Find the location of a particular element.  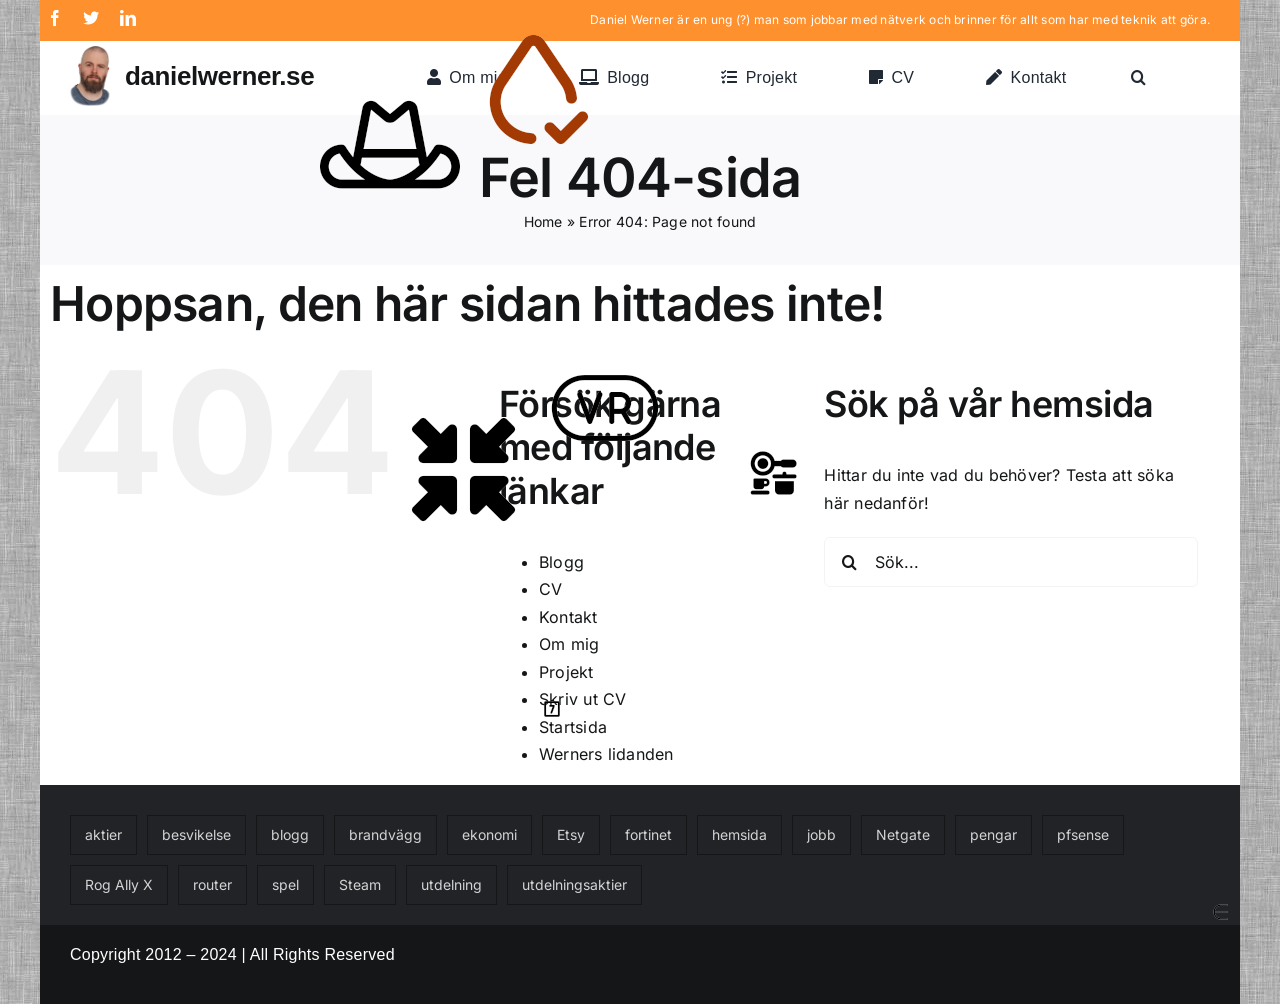

water quality verified or safe is located at coordinates (533, 89).